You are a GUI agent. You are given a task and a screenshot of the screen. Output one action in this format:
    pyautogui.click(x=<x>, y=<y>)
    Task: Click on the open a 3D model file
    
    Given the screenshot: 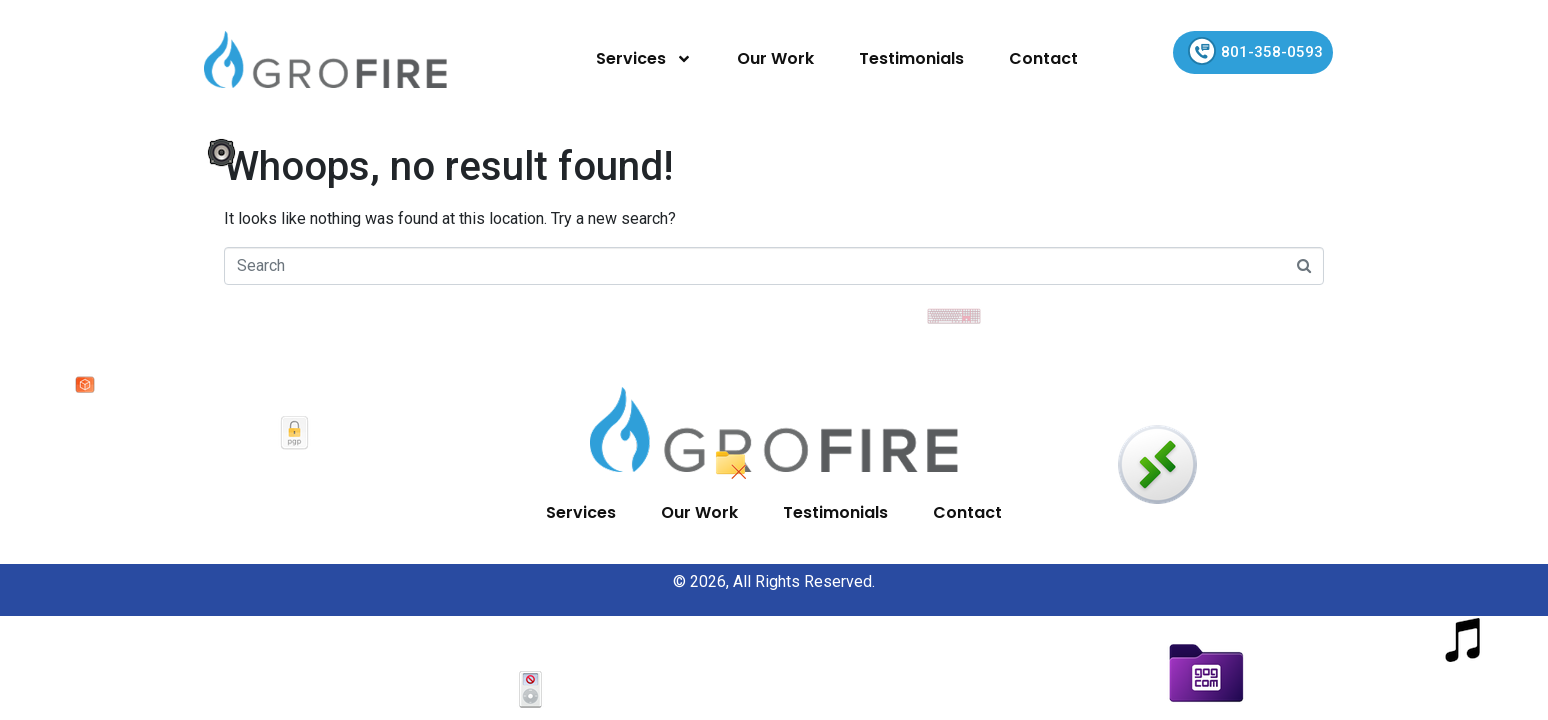 What is the action you would take?
    pyautogui.click(x=85, y=384)
    